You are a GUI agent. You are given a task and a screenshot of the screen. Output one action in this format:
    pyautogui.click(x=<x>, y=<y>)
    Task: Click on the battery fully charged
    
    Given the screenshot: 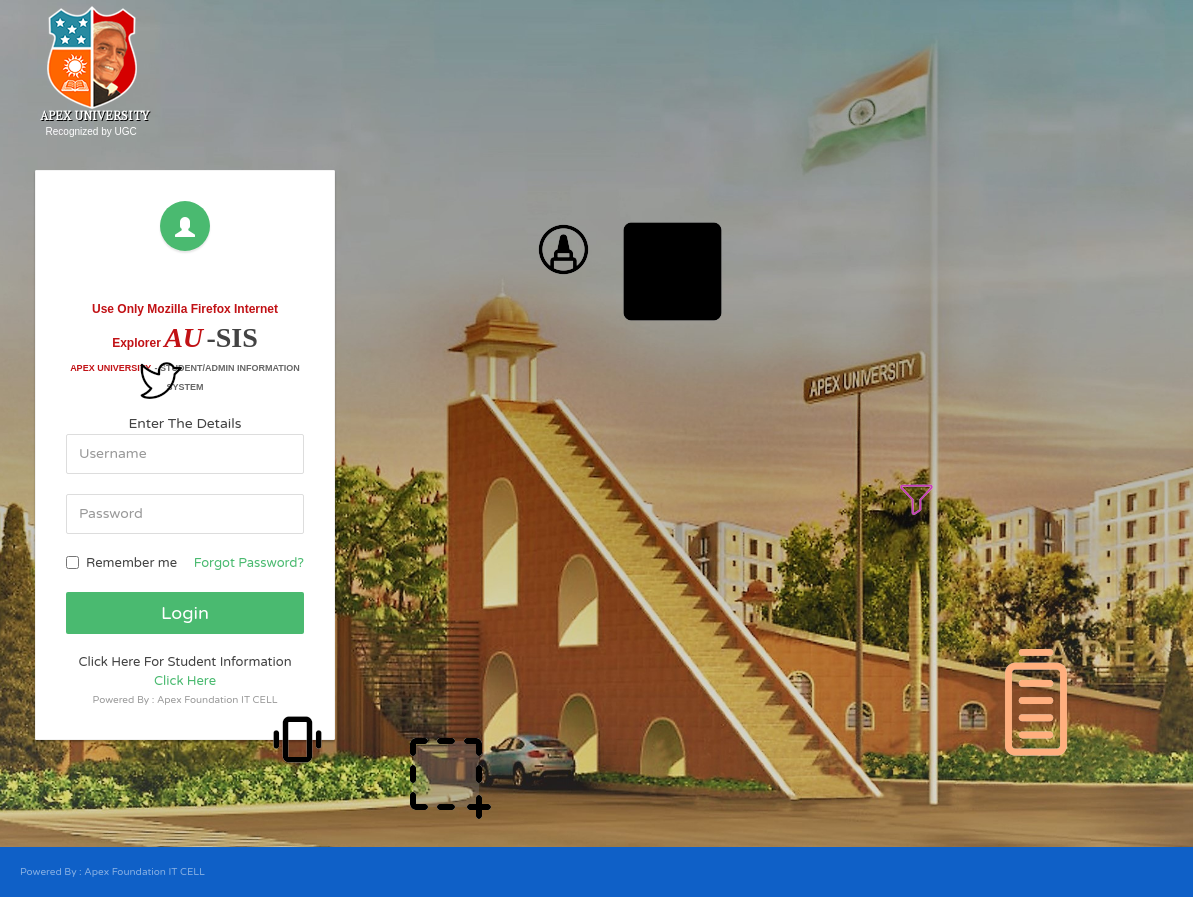 What is the action you would take?
    pyautogui.click(x=1036, y=704)
    